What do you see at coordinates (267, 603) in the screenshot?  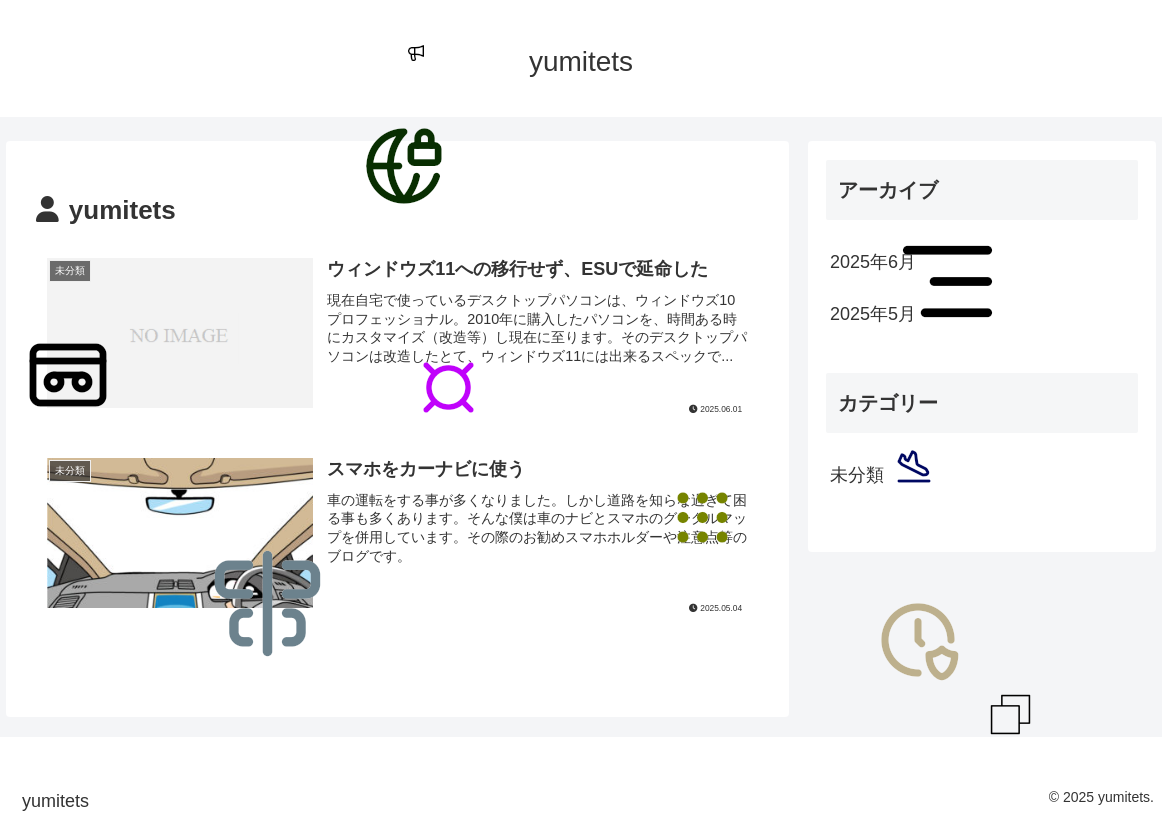 I see `align objects to vertical center` at bounding box center [267, 603].